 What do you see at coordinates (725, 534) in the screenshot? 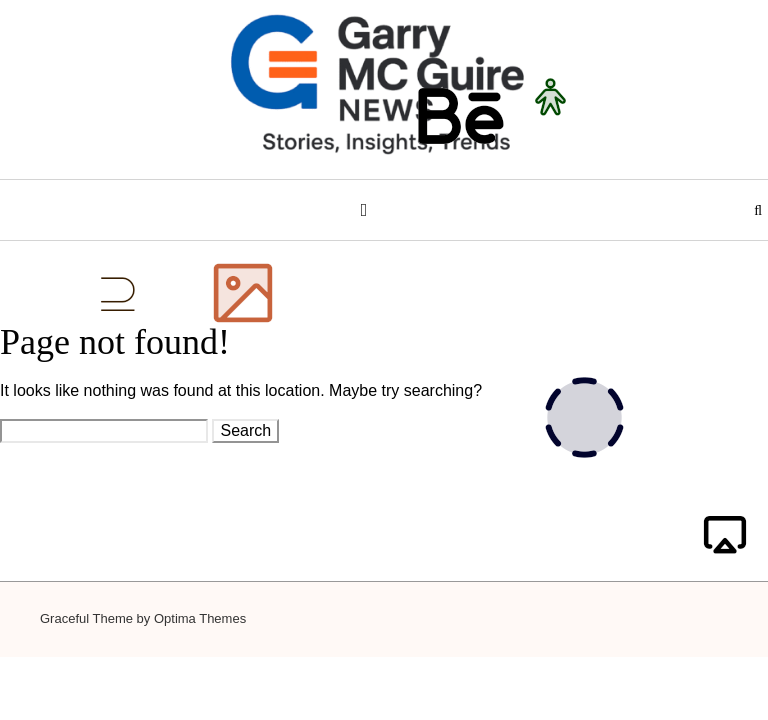
I see `stream content to an external display` at bounding box center [725, 534].